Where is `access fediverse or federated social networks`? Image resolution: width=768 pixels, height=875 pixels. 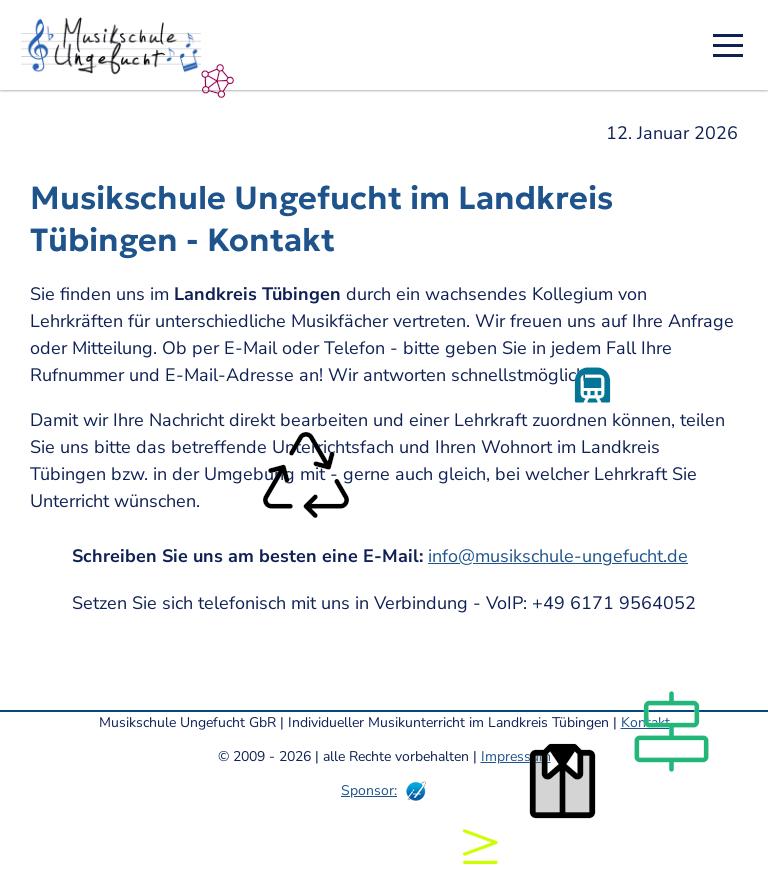 access fediverse or federated social networks is located at coordinates (217, 81).